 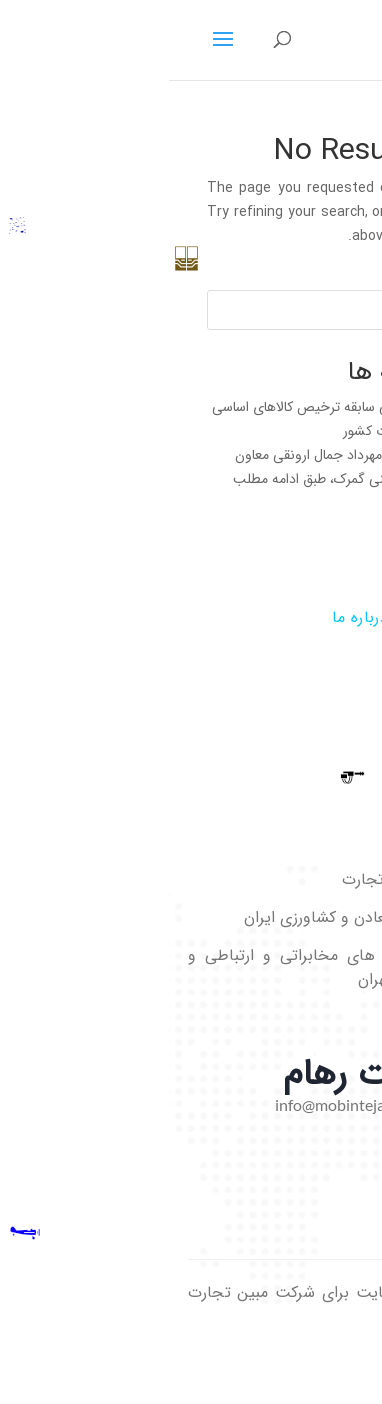 I want to click on enable airplane mode, so click(x=25, y=1233).